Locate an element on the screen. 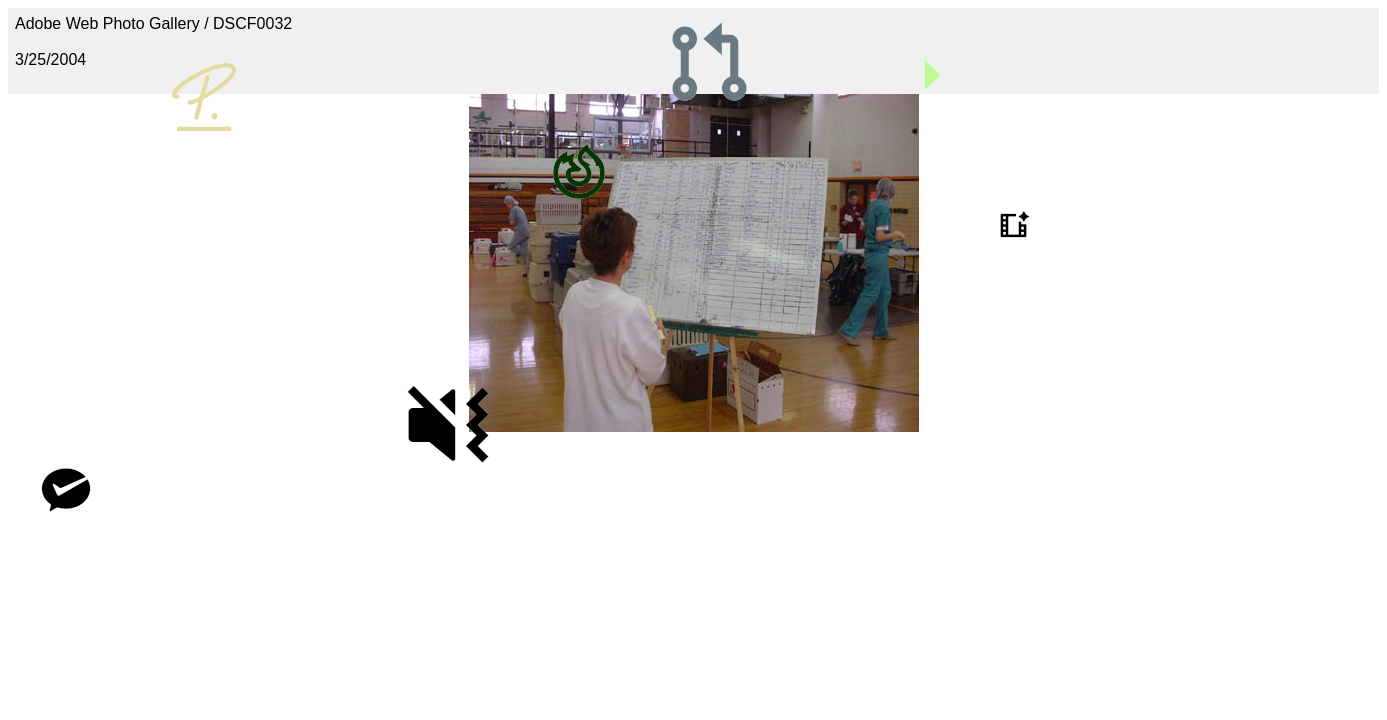 The width and height of the screenshot is (1387, 720). view or create a git pull request is located at coordinates (709, 63).